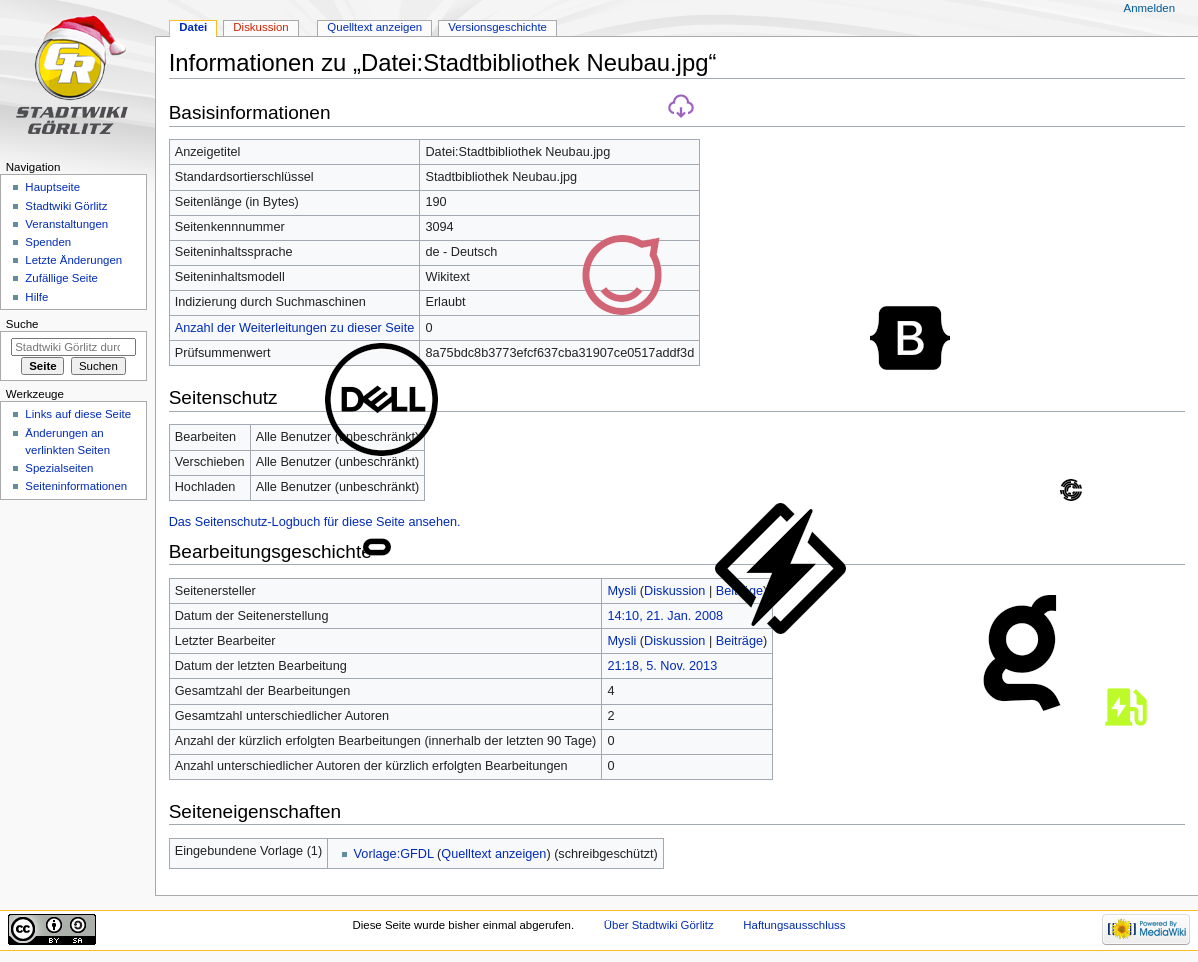 This screenshot has height=962, width=1198. What do you see at coordinates (910, 338) in the screenshot?
I see `Bootstrap framework logo` at bounding box center [910, 338].